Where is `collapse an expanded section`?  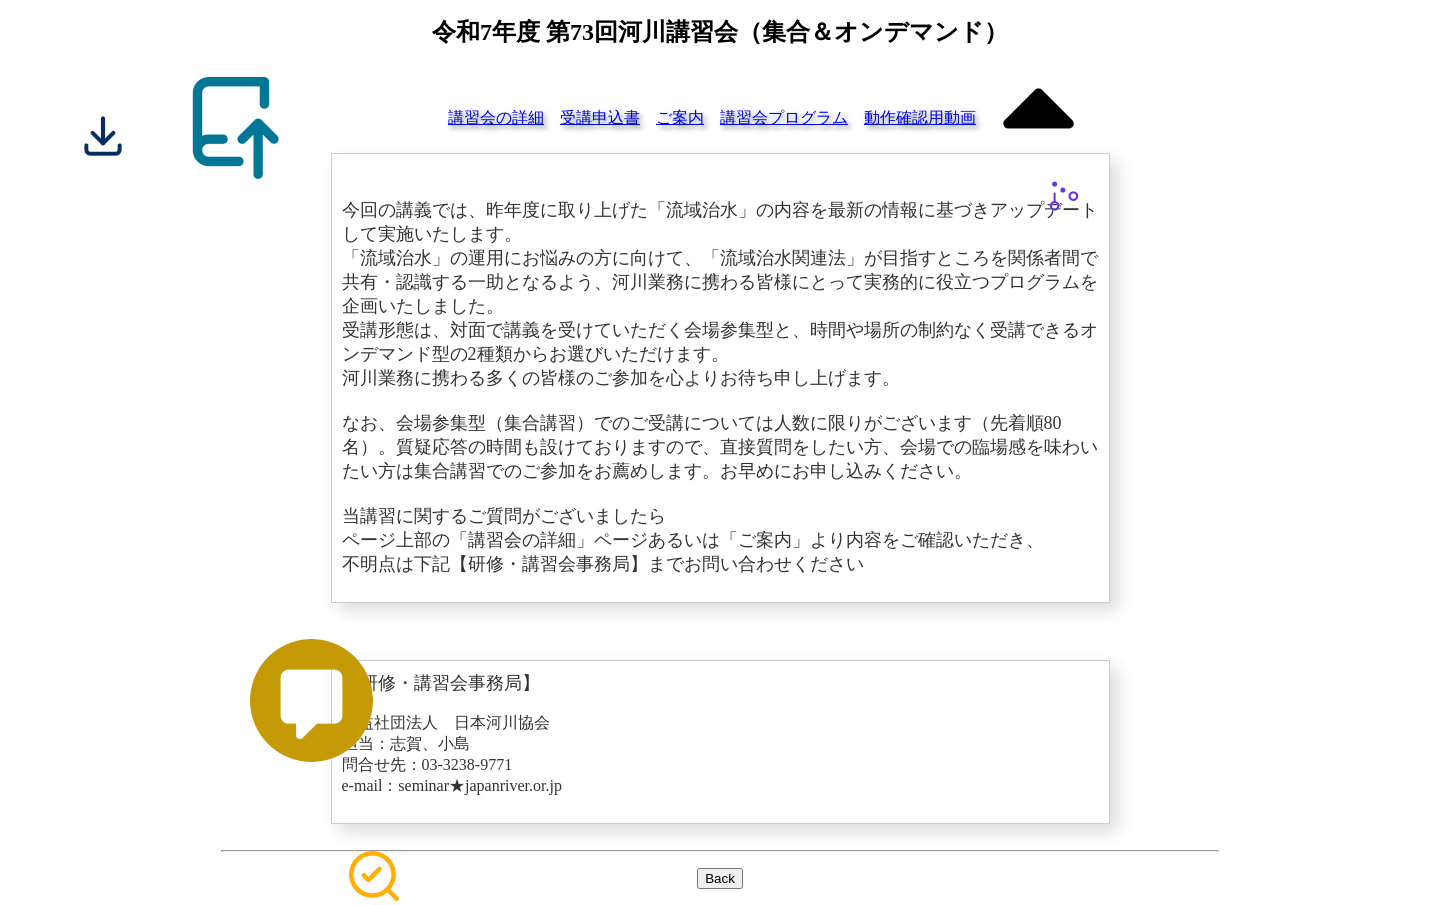
collapse an expanded section is located at coordinates (1038, 113).